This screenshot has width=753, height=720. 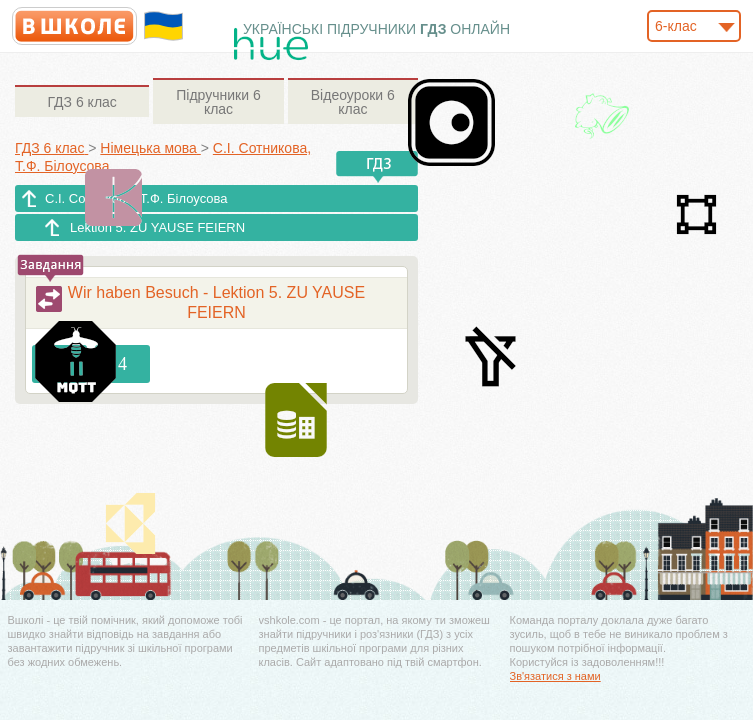 I want to click on kyocera brand logo, so click(x=130, y=523).